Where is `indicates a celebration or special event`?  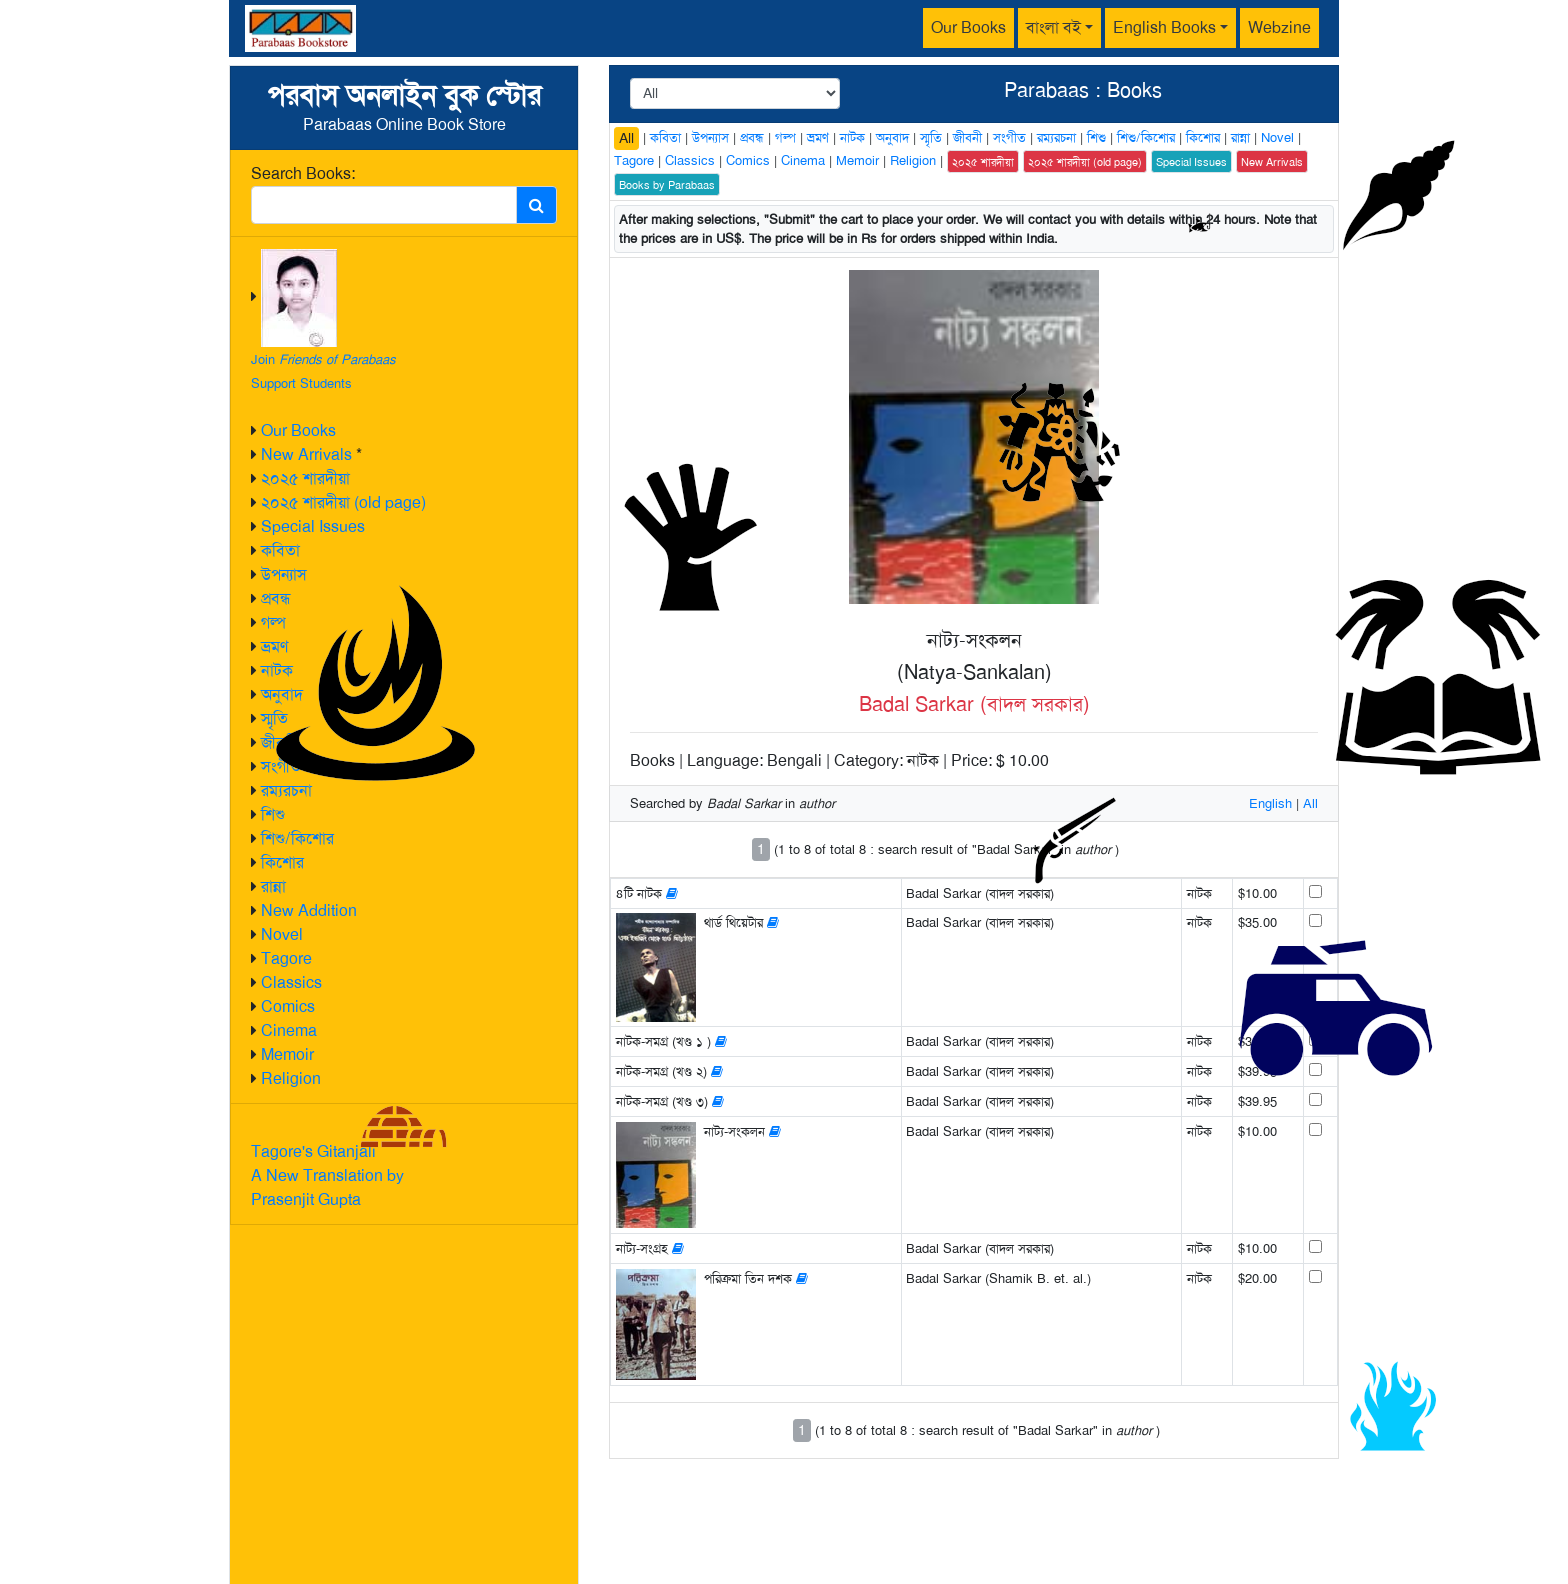
indicates a celebration or special event is located at coordinates (1391, 1406).